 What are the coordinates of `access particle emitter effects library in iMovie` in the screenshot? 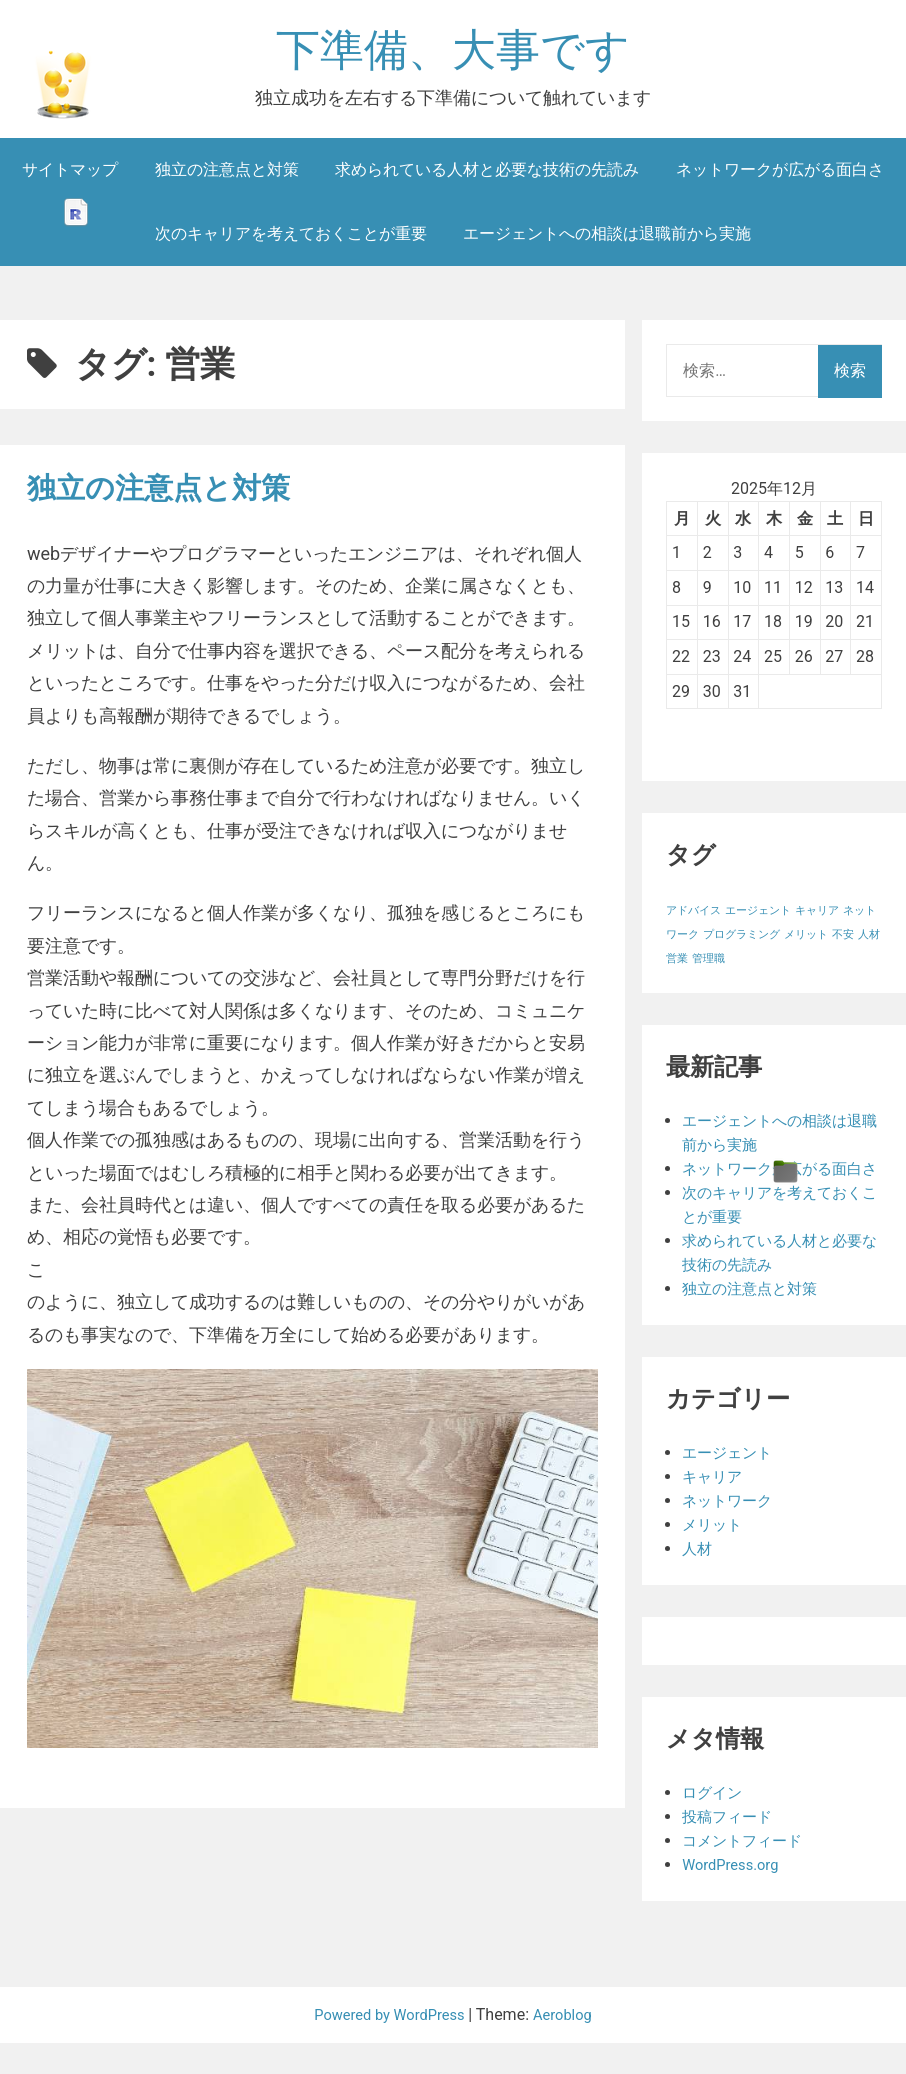 It's located at (63, 83).